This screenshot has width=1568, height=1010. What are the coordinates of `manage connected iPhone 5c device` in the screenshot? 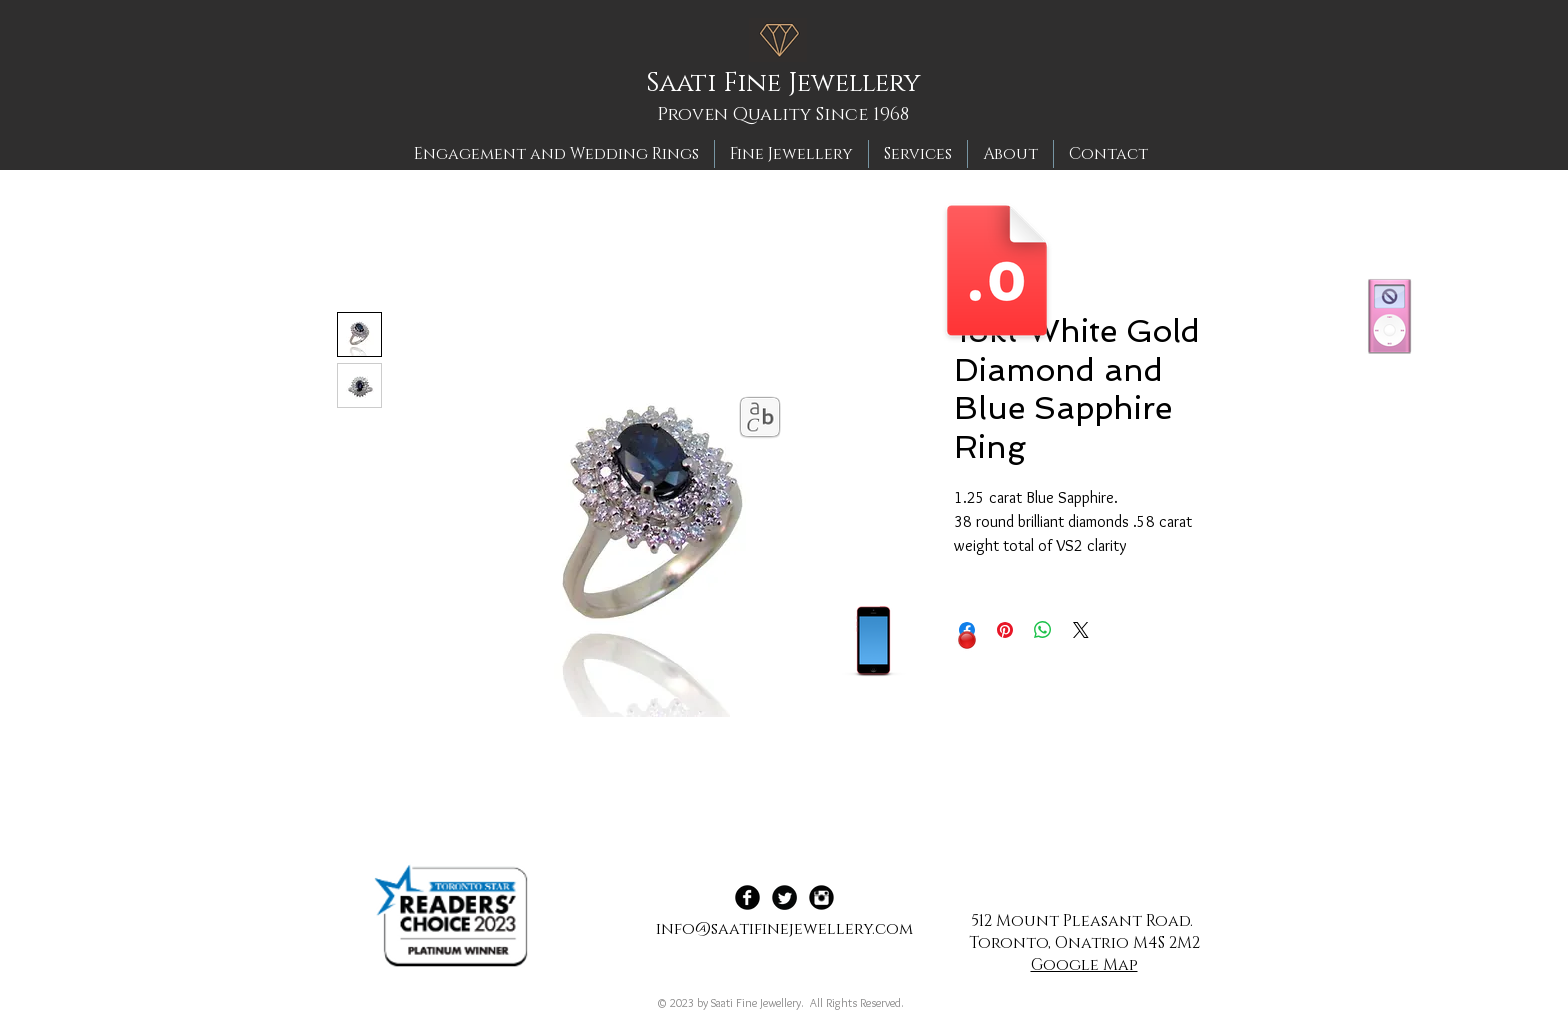 It's located at (873, 641).